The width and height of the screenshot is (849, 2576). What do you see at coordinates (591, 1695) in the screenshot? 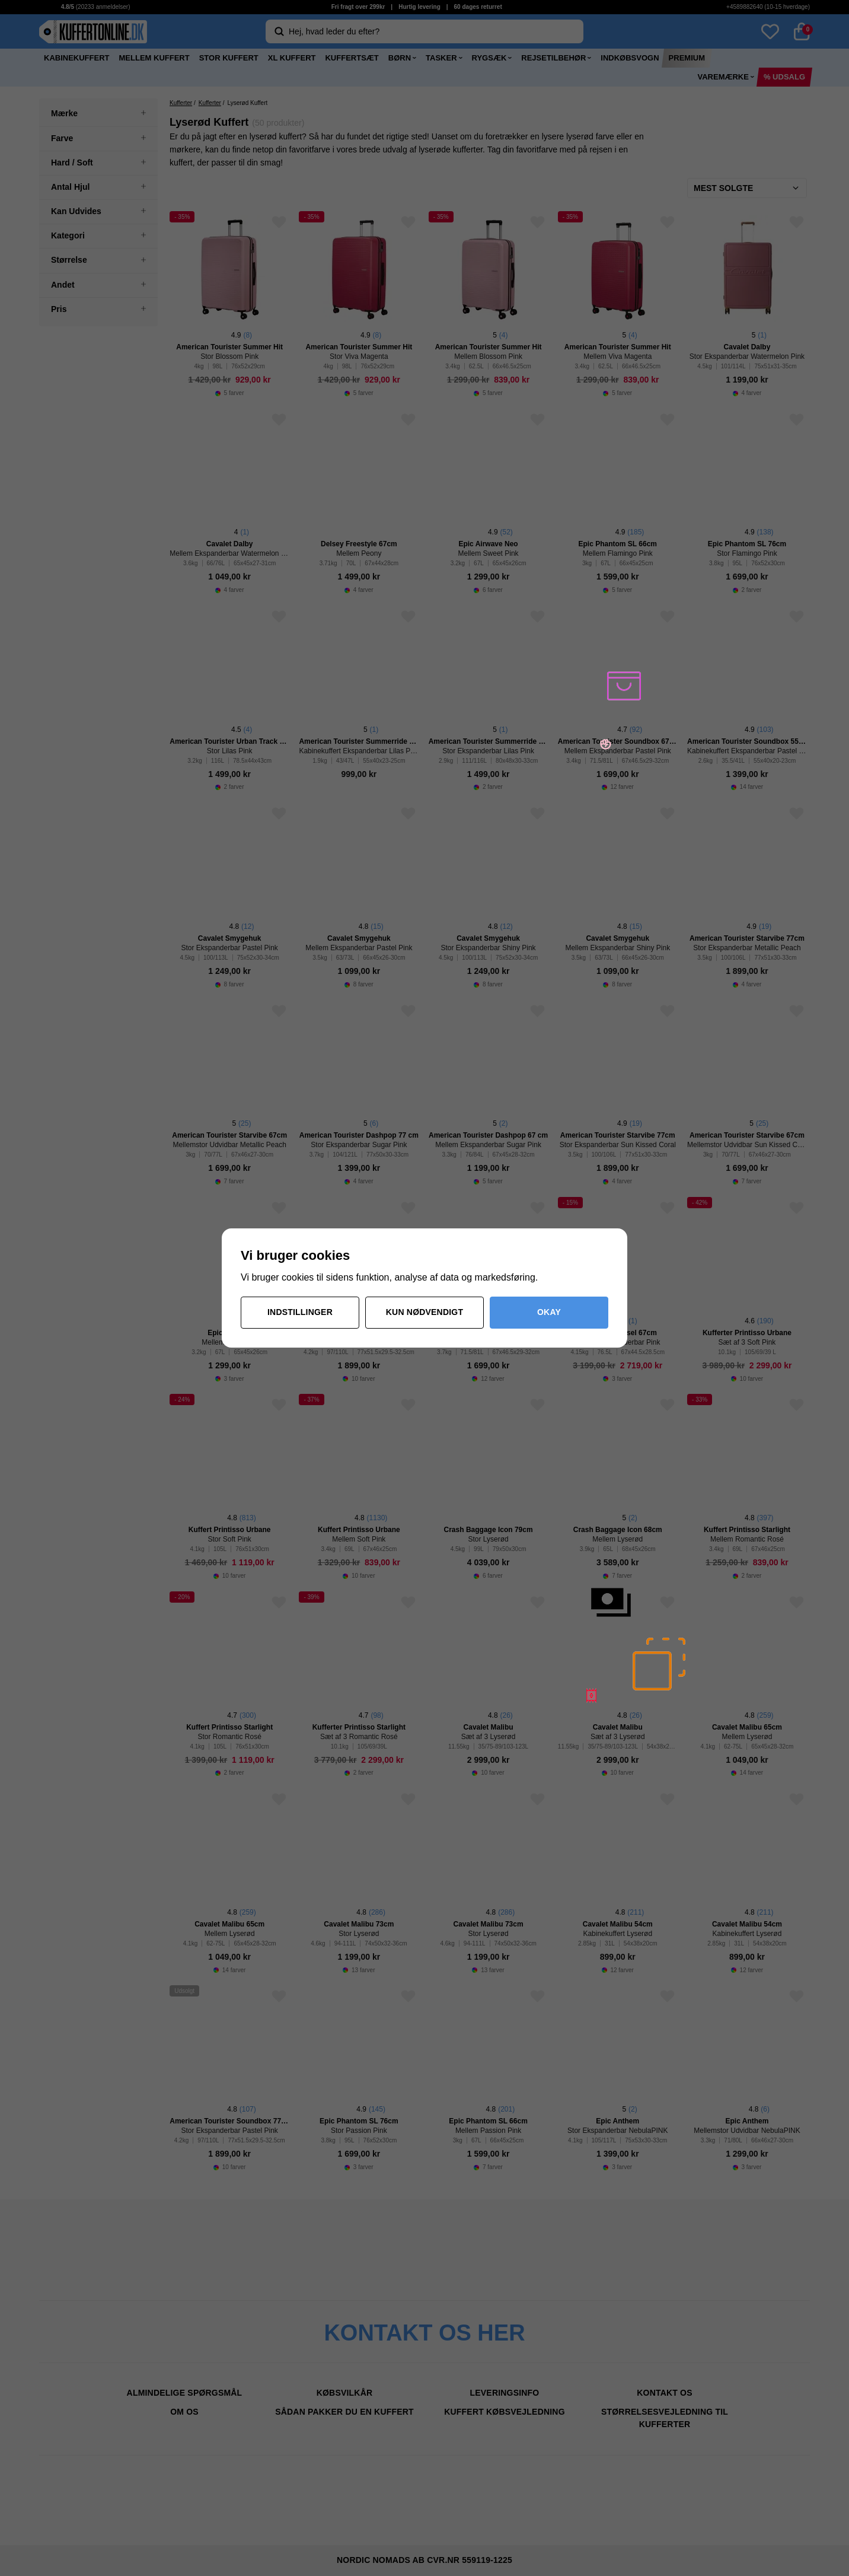
I see `browse rugs or floor decor in a home furnishing app` at bounding box center [591, 1695].